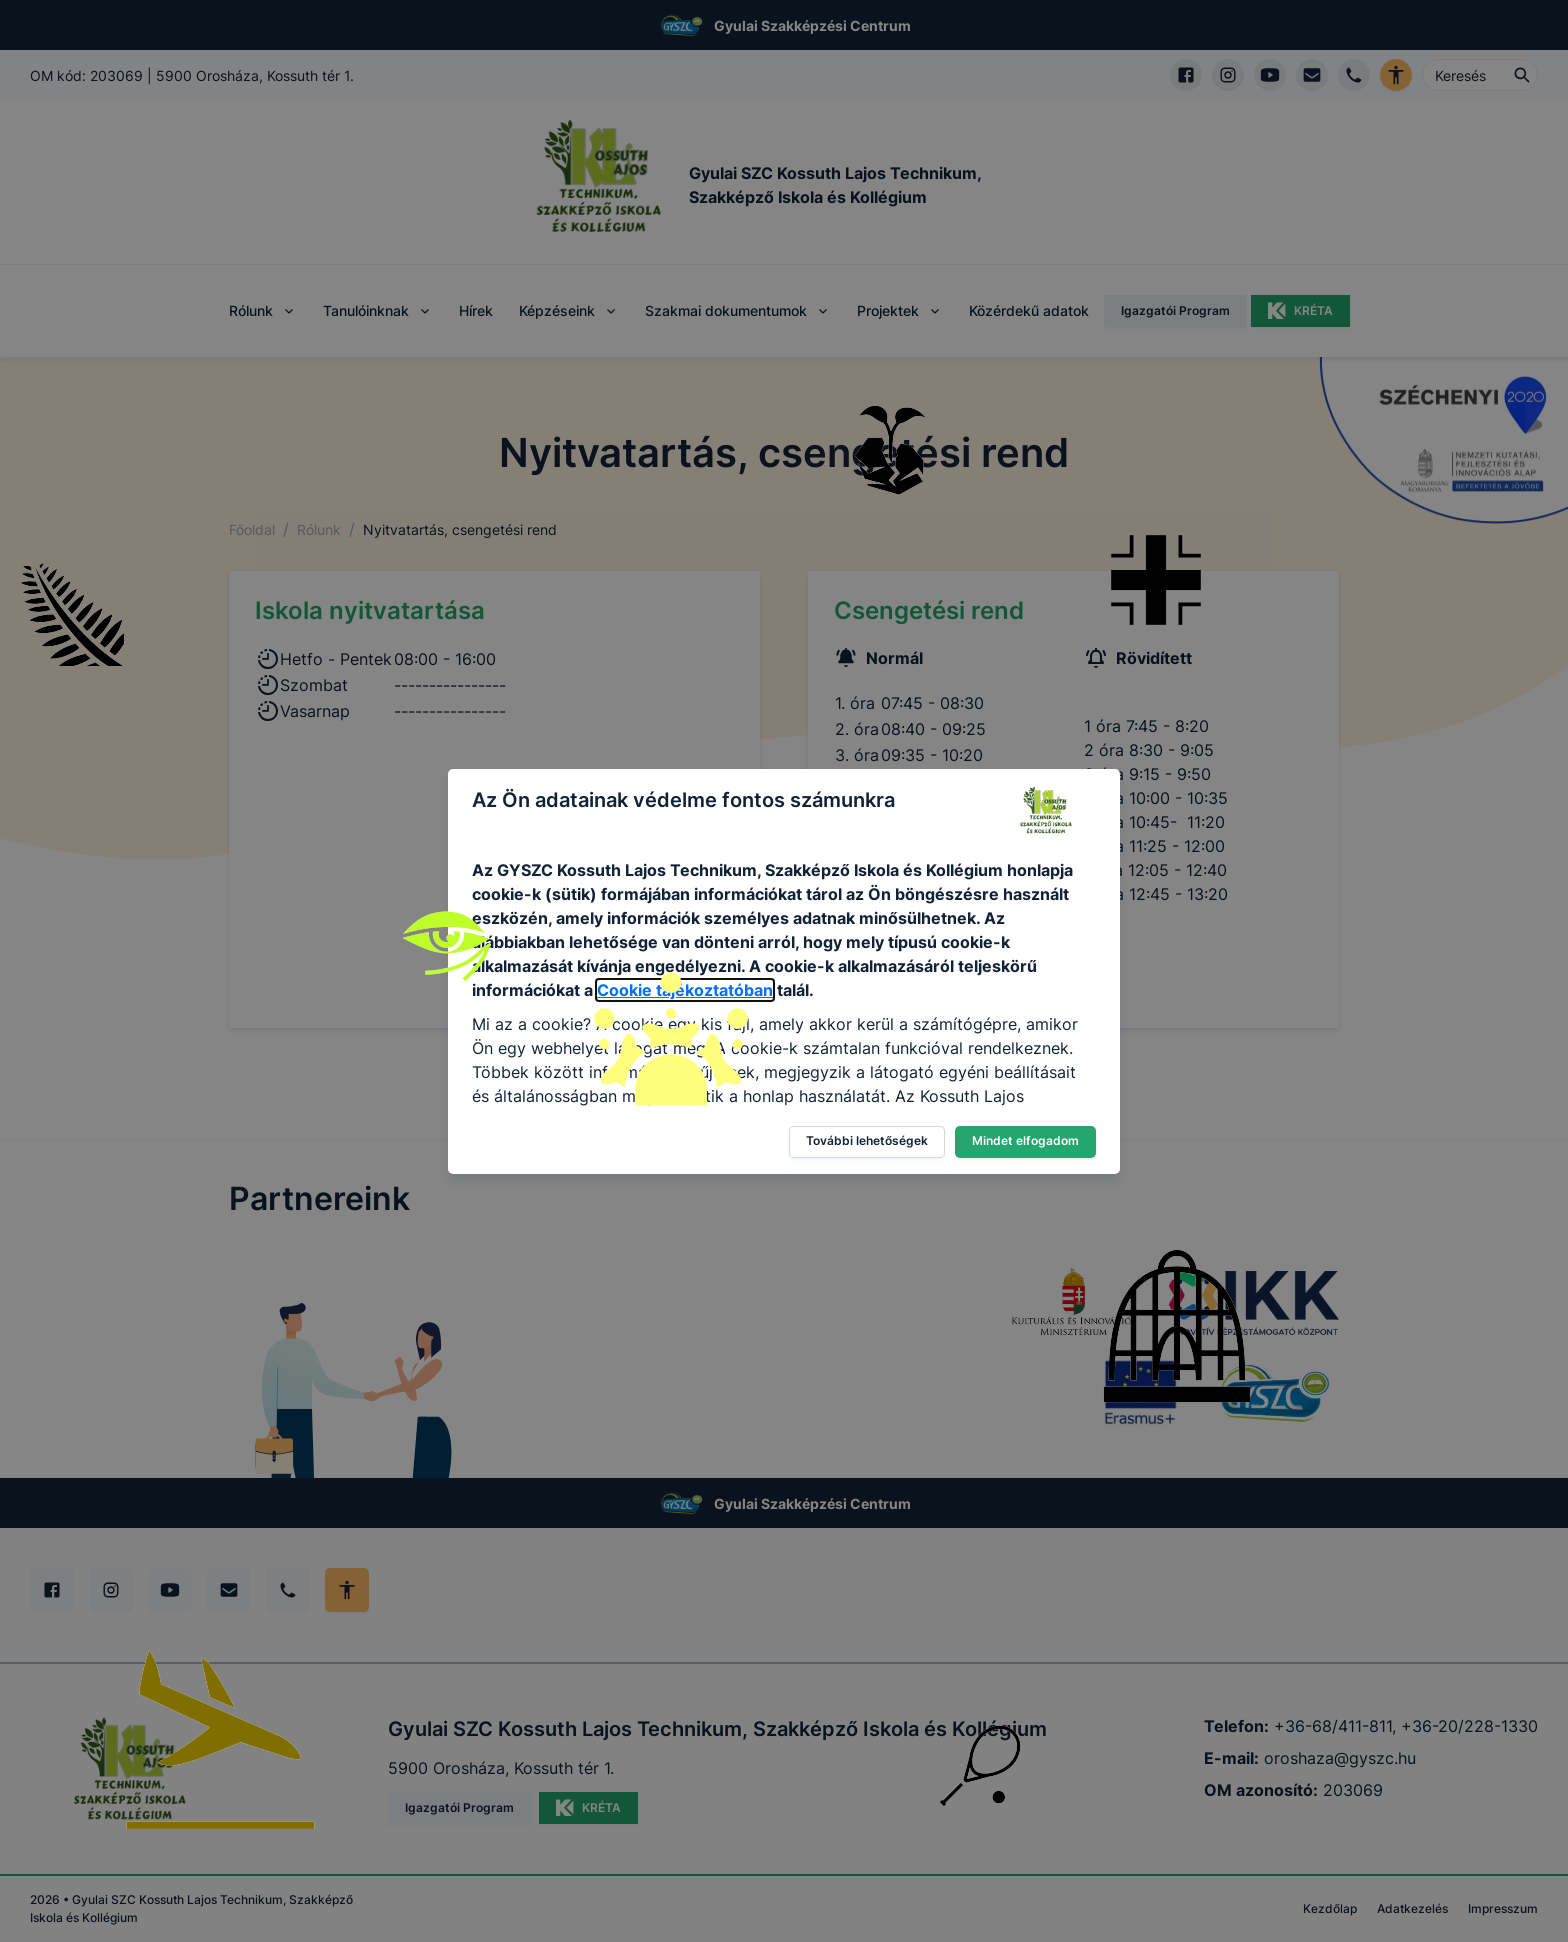 This screenshot has width=1568, height=1942. Describe the element at coordinates (892, 450) in the screenshot. I see `plant a seed or start growing crops` at that location.